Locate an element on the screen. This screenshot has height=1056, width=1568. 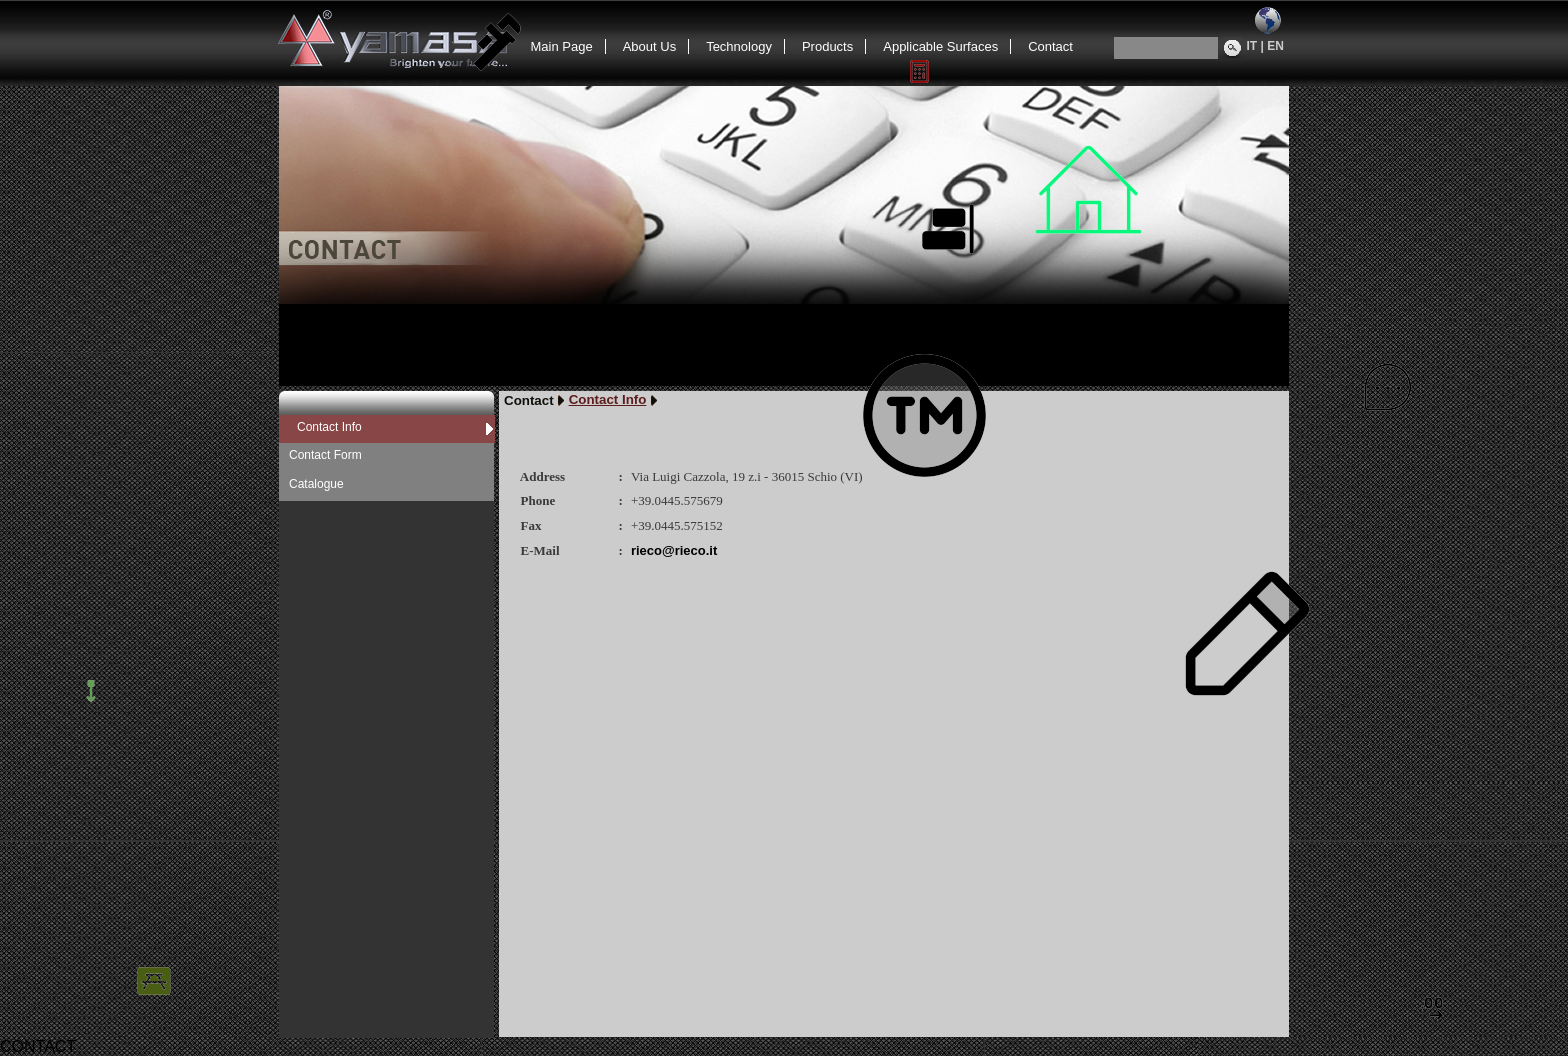
download or save content is located at coordinates (91, 691).